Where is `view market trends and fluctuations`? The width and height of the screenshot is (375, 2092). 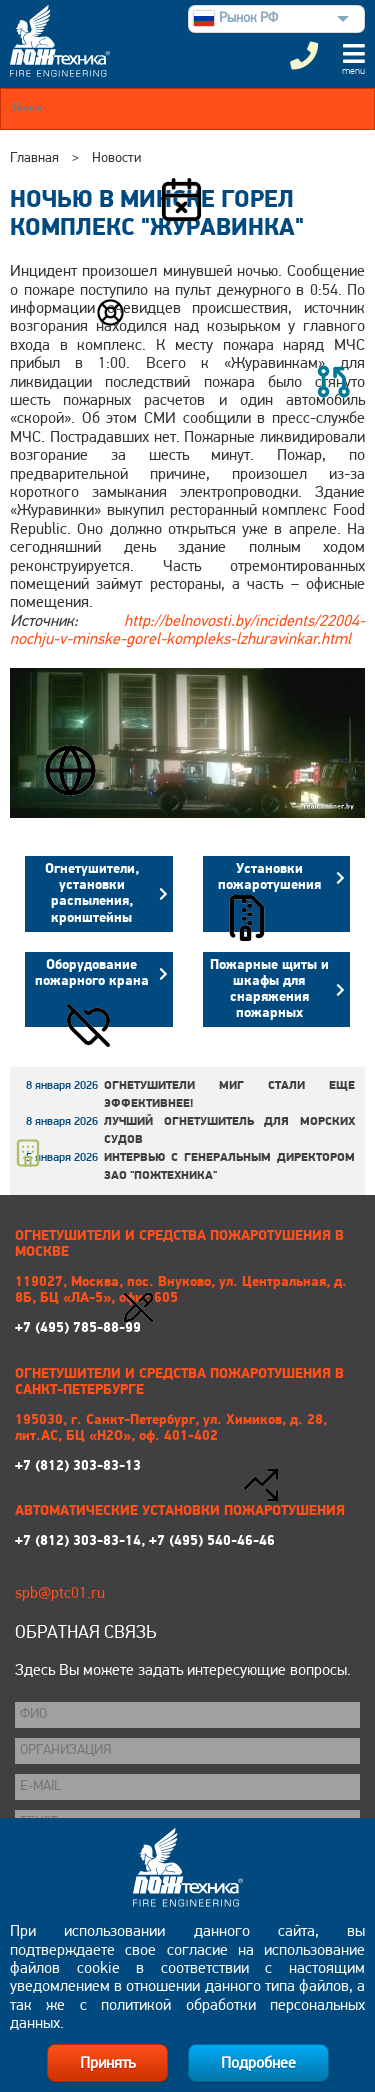 view market trends and fluctuations is located at coordinates (262, 1485).